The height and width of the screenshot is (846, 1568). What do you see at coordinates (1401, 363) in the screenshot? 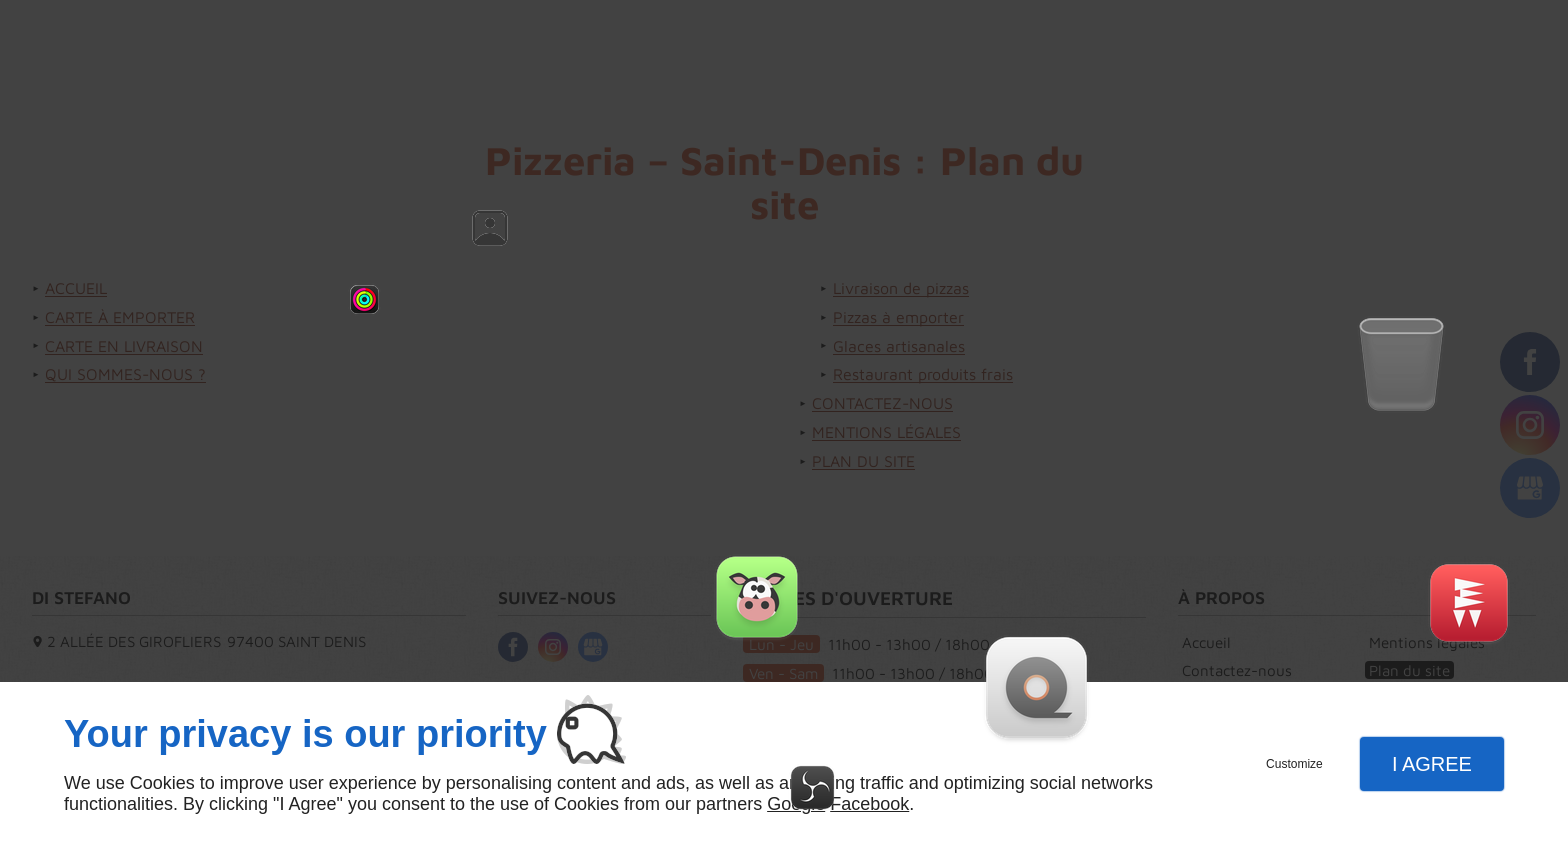
I see `empty trash bin ready to receive deleted items` at bounding box center [1401, 363].